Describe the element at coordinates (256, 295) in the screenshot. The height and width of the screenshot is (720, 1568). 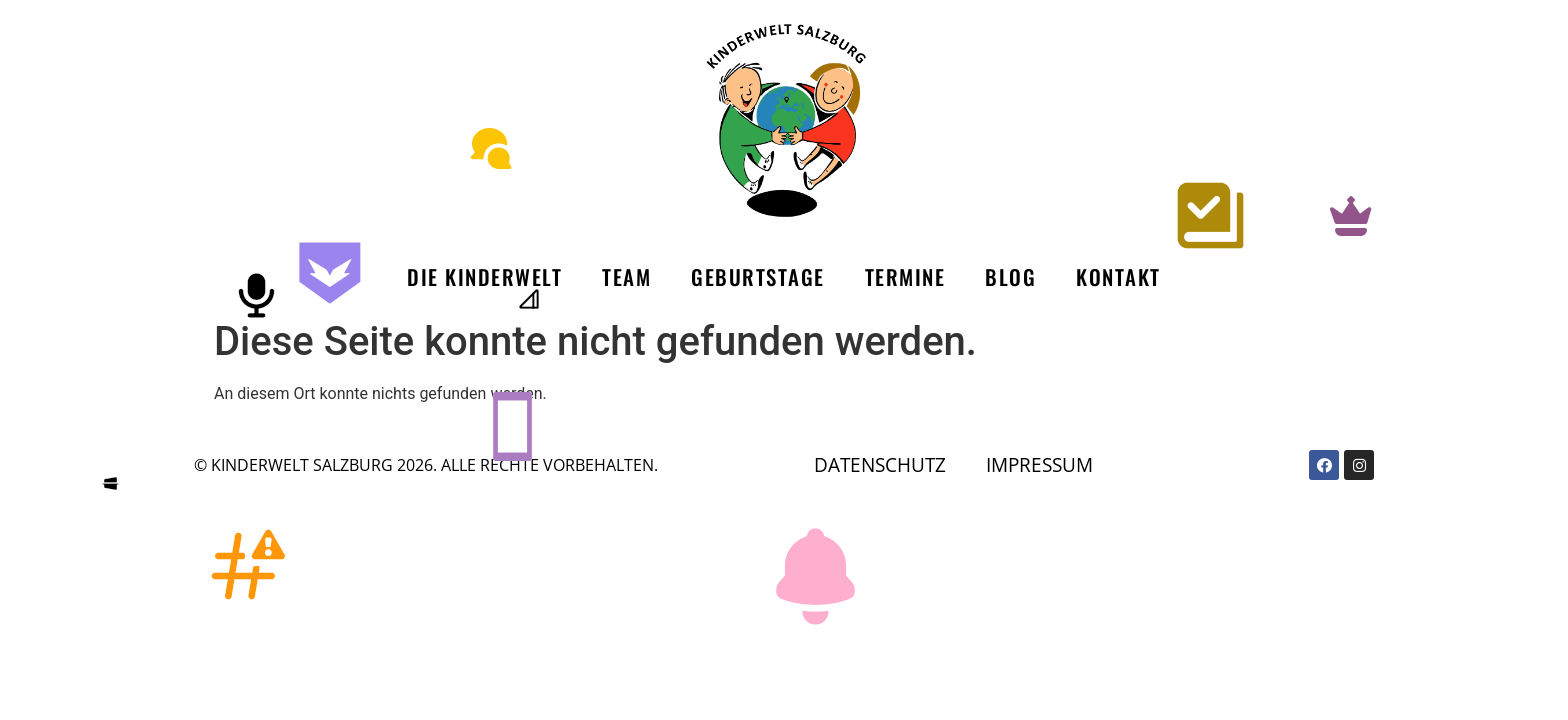
I see `unmute your microphone` at that location.